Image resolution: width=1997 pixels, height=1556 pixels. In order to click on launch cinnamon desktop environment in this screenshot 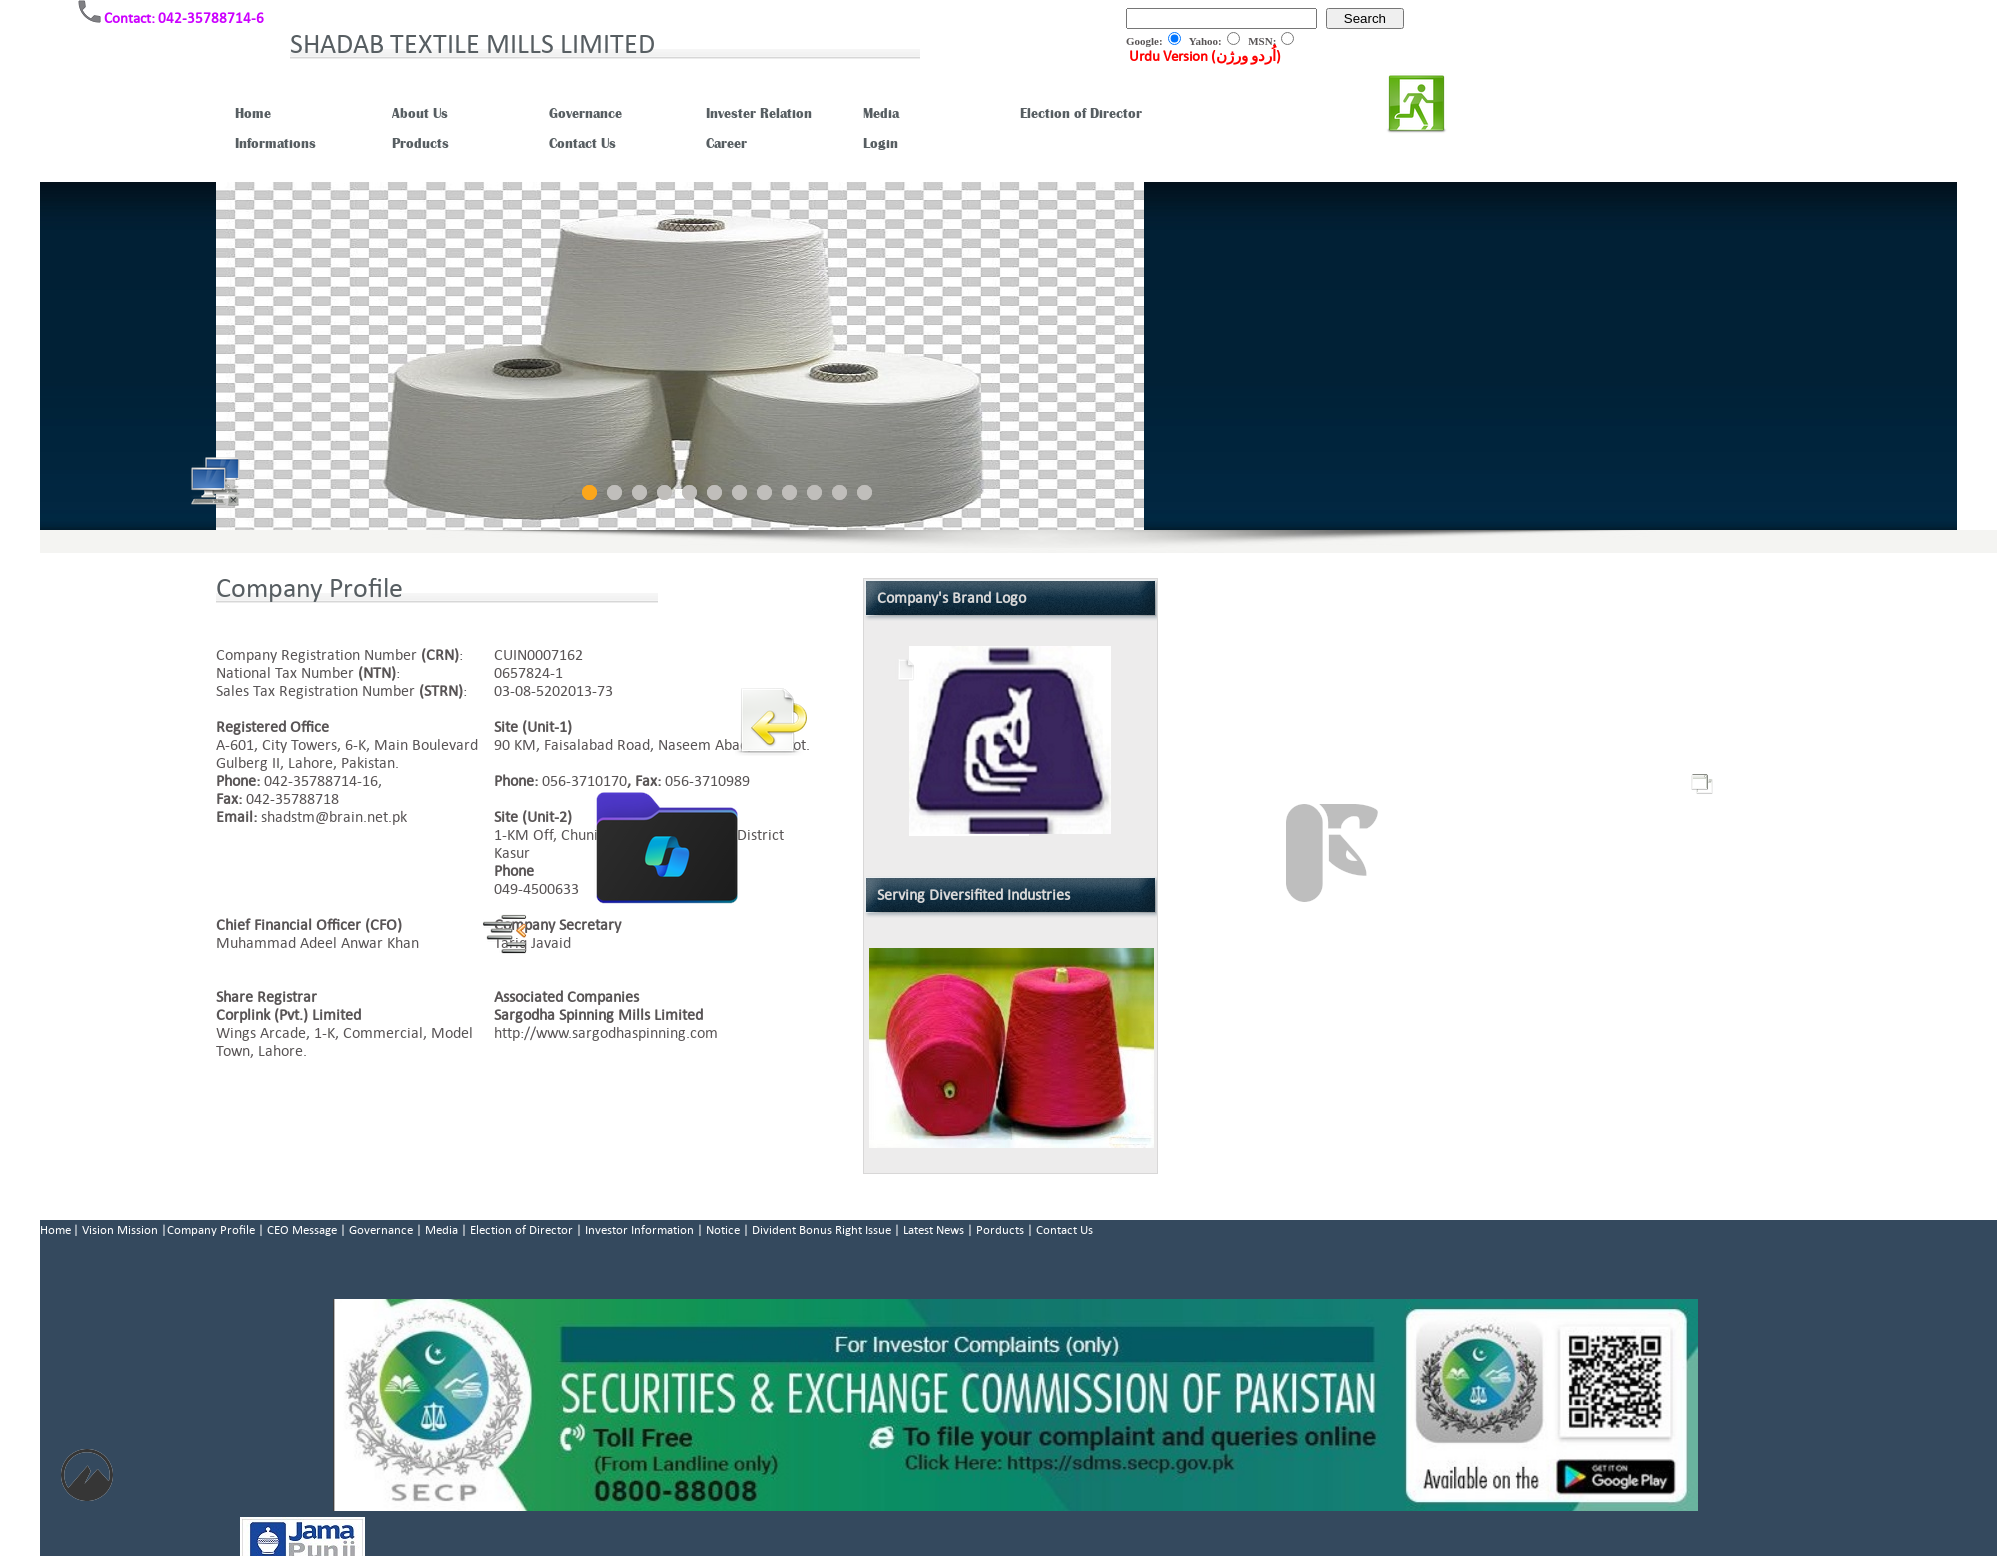, I will do `click(87, 1475)`.